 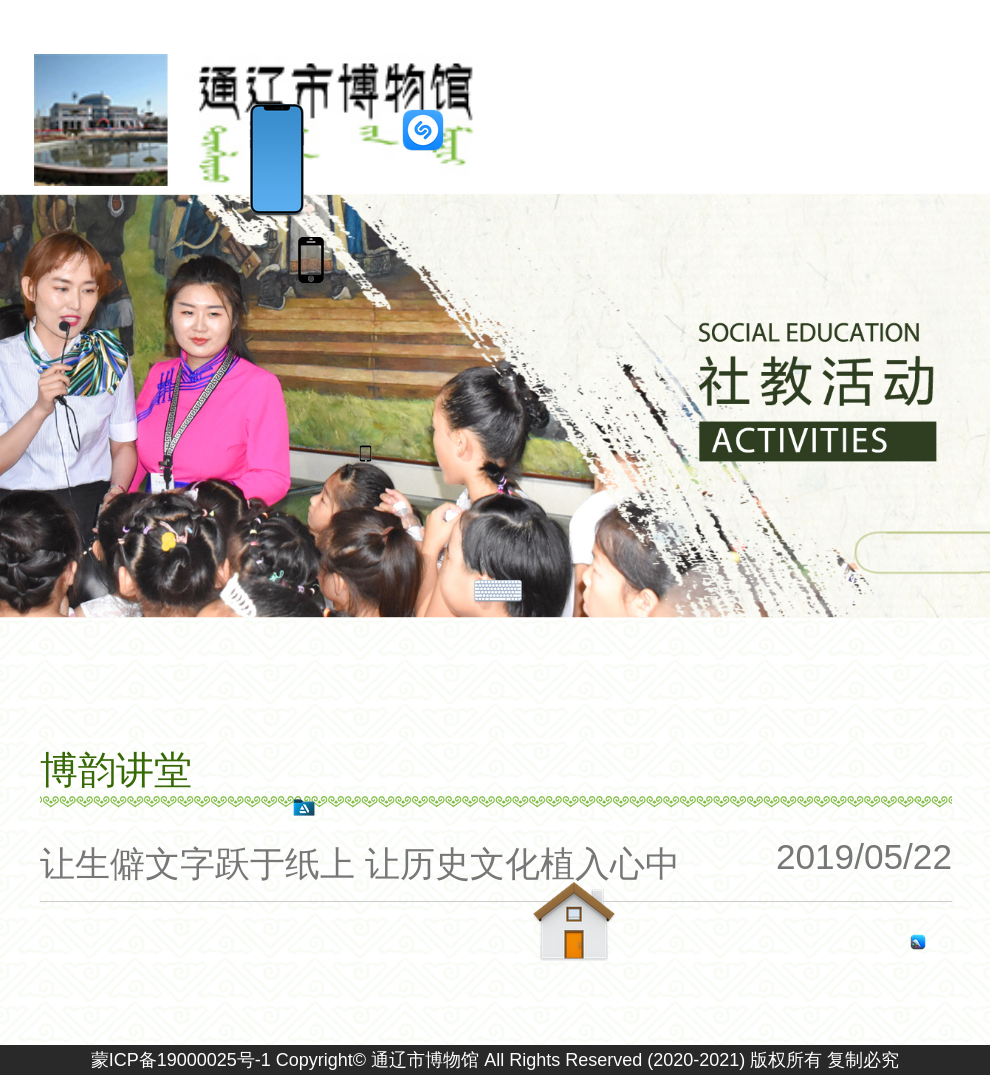 I want to click on iPhone 12 Pro device icon, so click(x=277, y=161).